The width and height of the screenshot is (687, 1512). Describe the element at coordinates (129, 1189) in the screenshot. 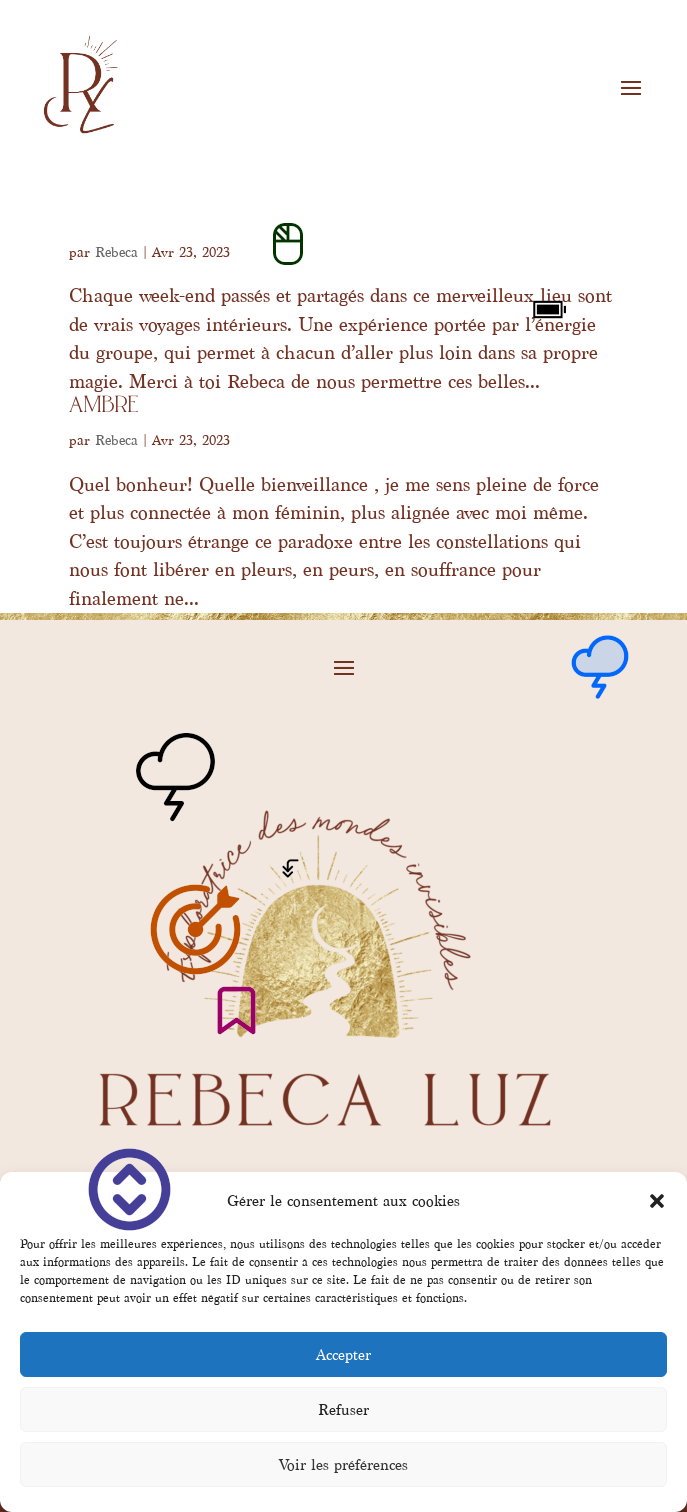

I see `expand or collapse content` at that location.